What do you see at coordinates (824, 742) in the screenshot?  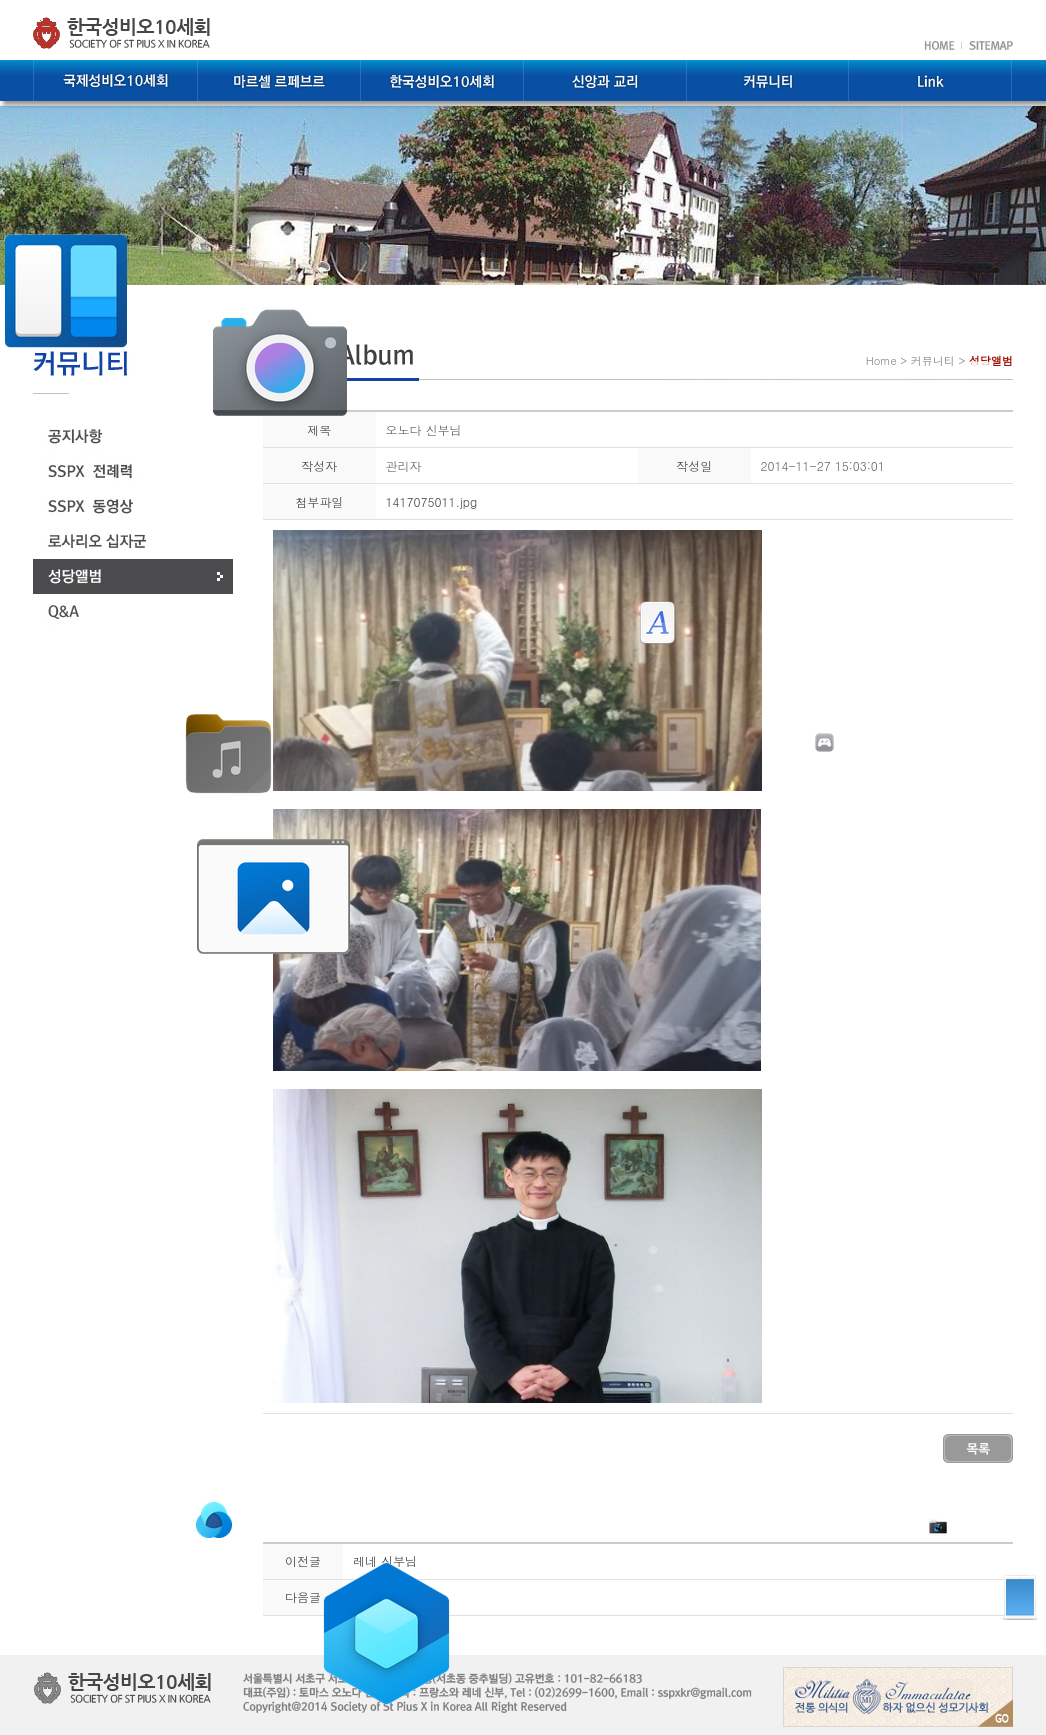 I see `open games folder or category` at bounding box center [824, 742].